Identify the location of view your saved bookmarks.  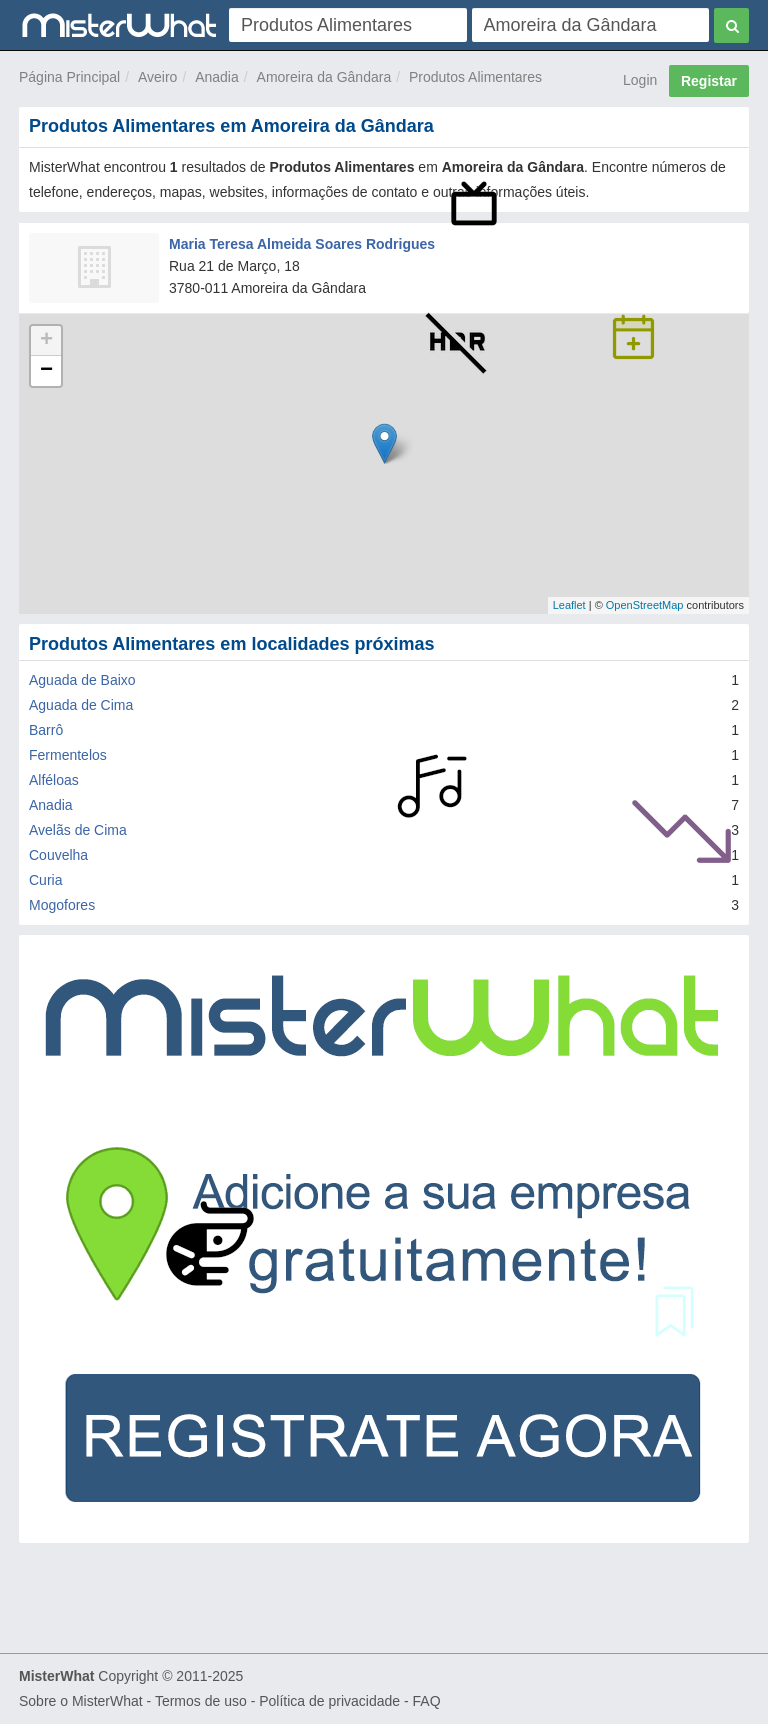
(674, 1311).